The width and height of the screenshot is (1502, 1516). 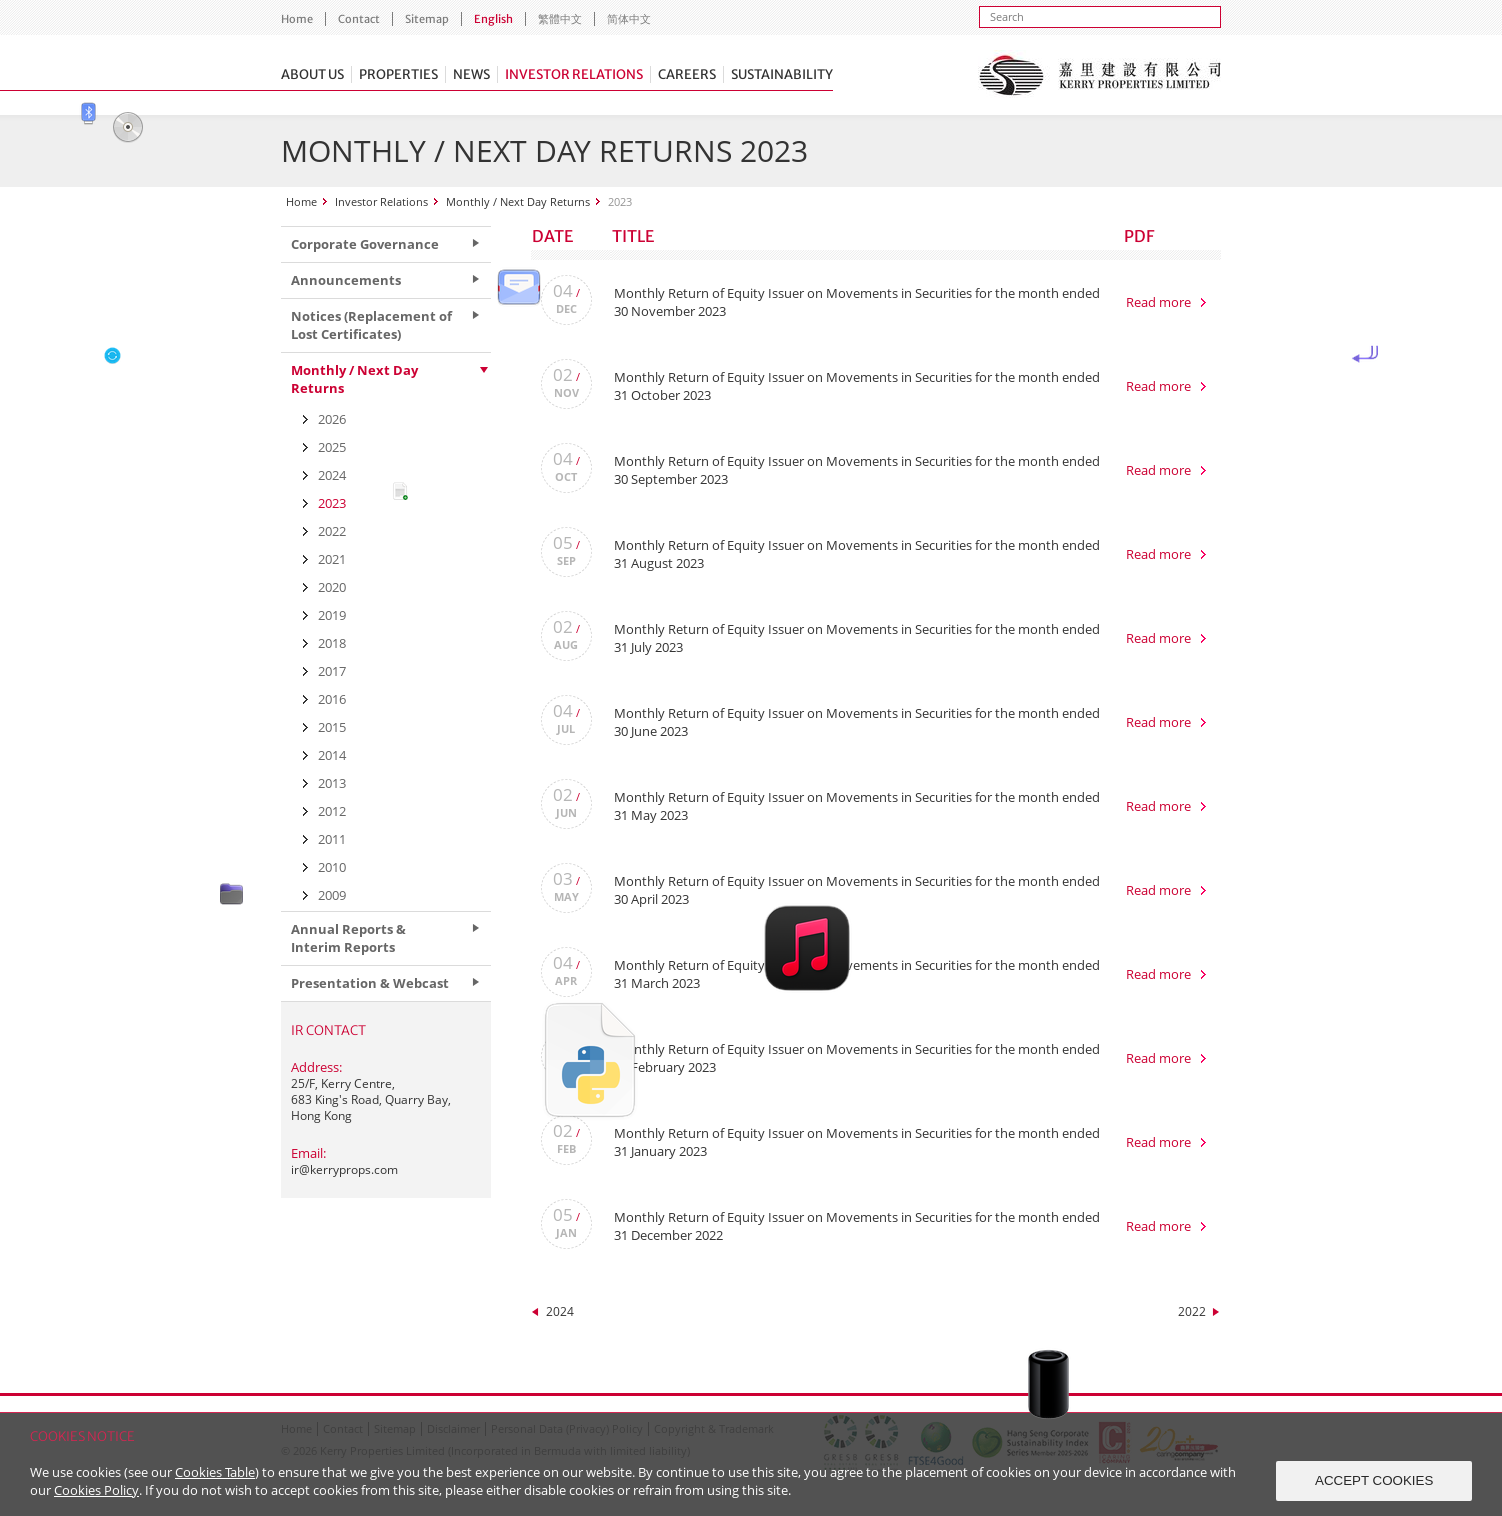 What do you see at coordinates (807, 948) in the screenshot?
I see `open the Apple Music app` at bounding box center [807, 948].